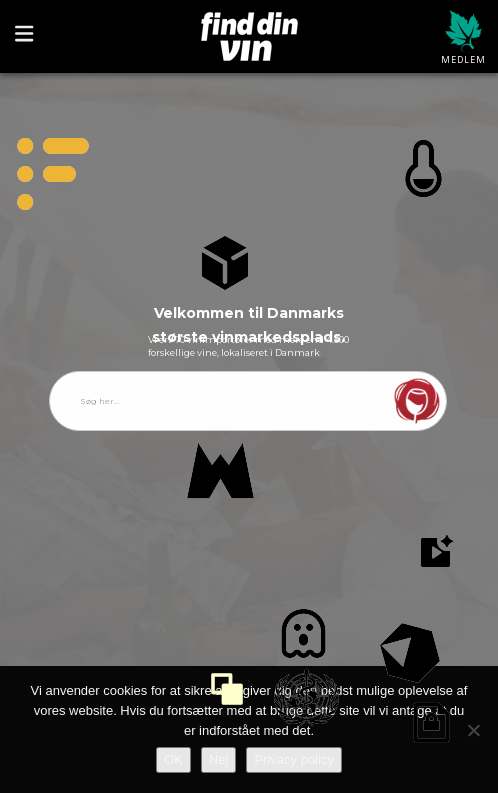  What do you see at coordinates (306, 697) in the screenshot?
I see `world health organization official logo` at bounding box center [306, 697].